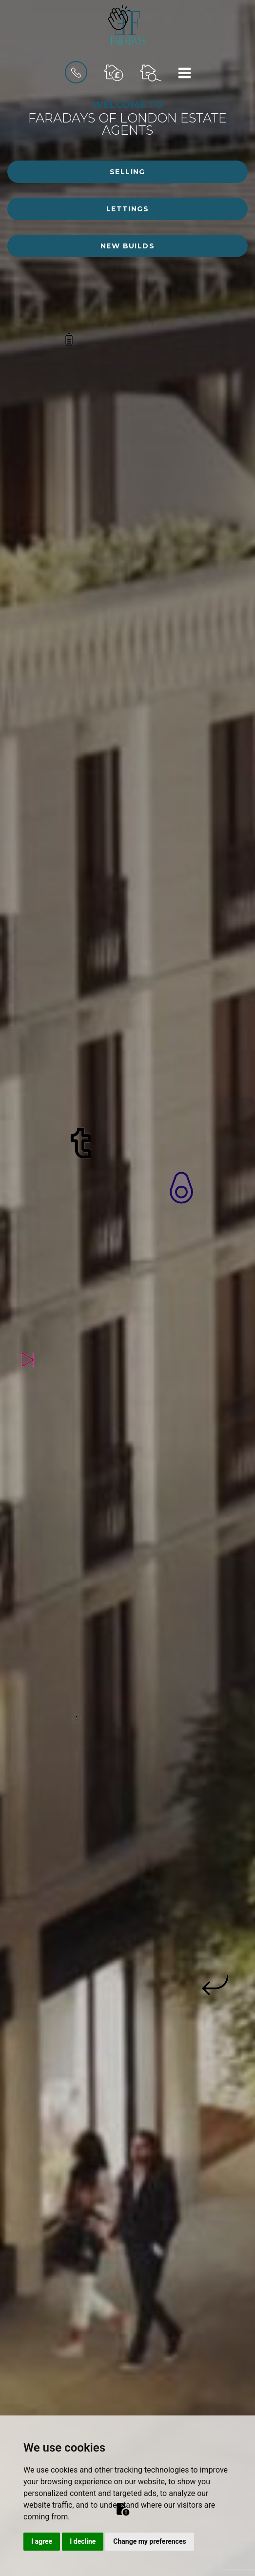 The width and height of the screenshot is (255, 2576). I want to click on indicates high battery level, so click(69, 339).